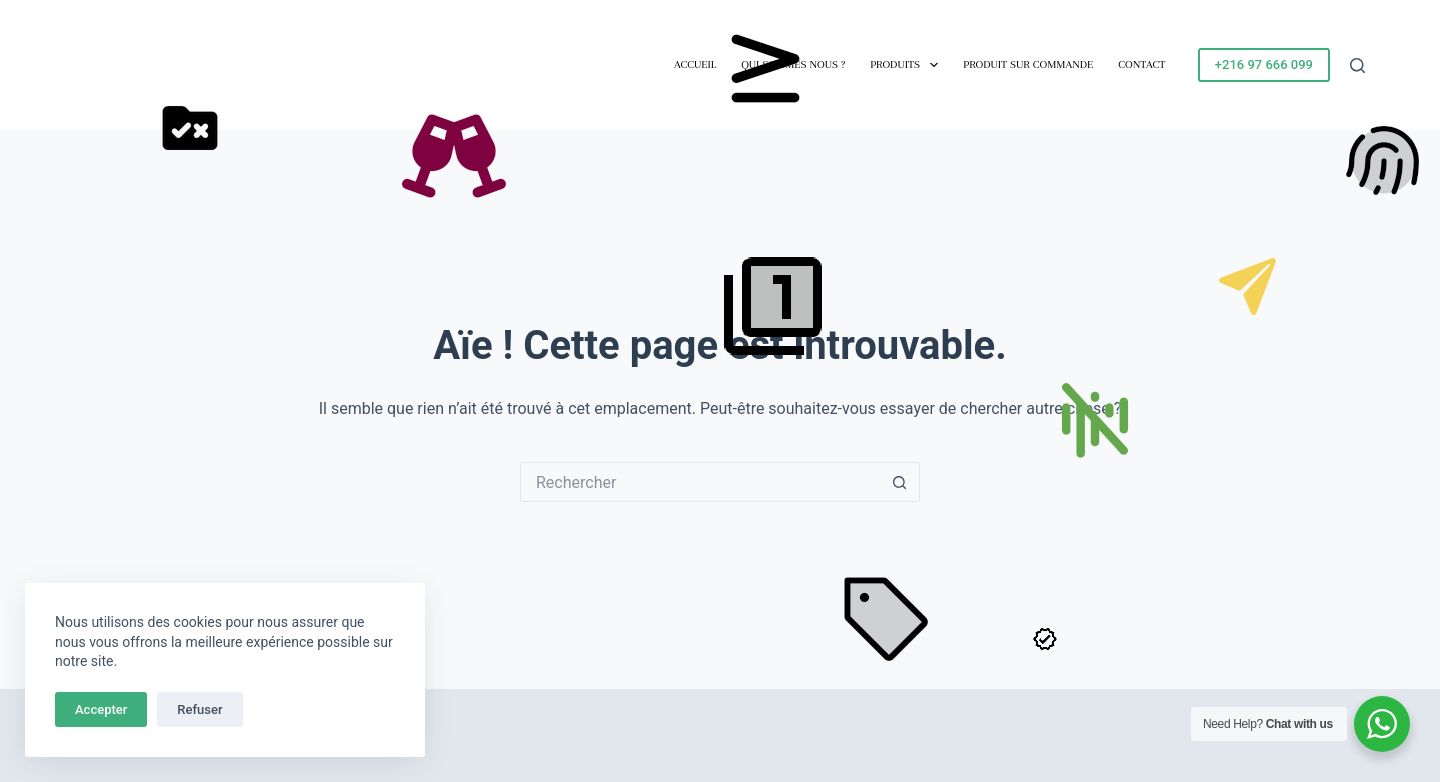 The width and height of the screenshot is (1440, 782). Describe the element at coordinates (454, 156) in the screenshot. I see `celebrate an achievement or milestone` at that location.